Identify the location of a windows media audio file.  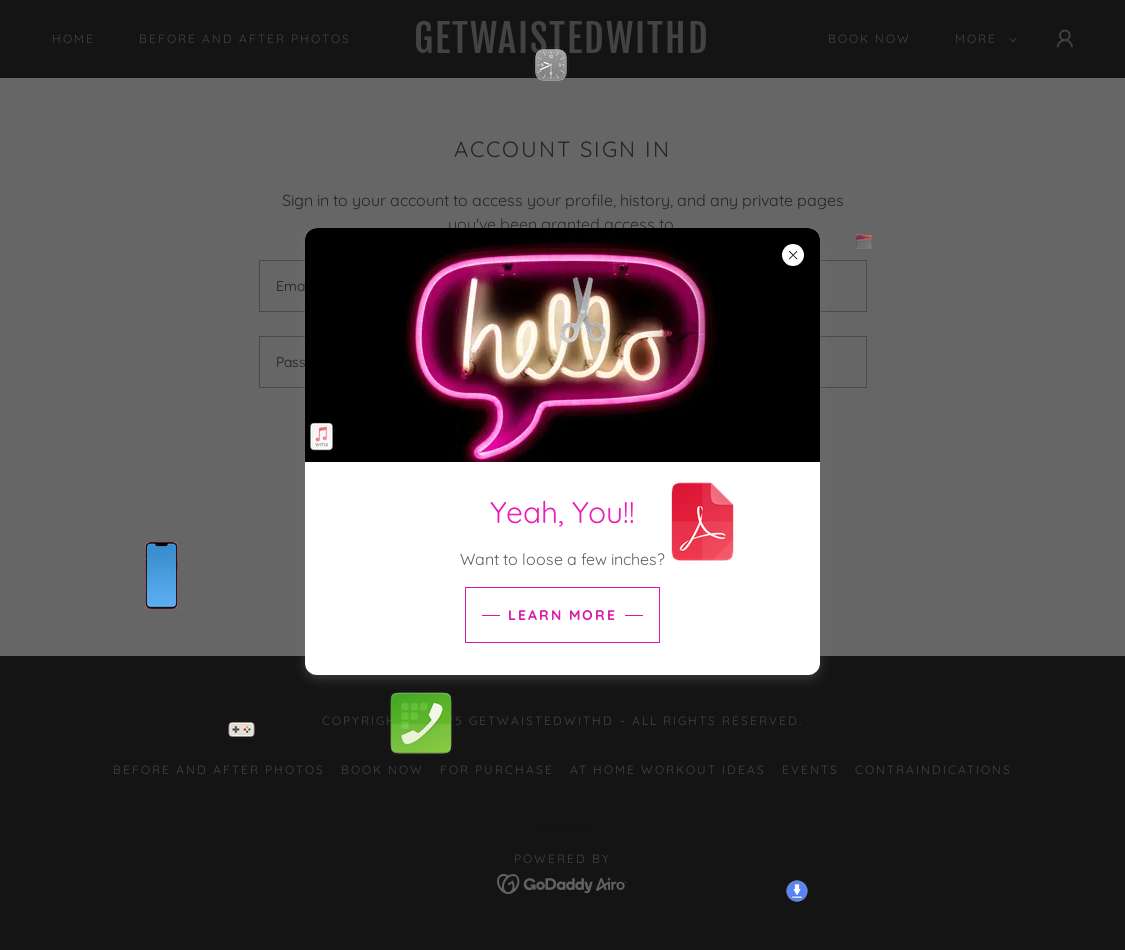
(321, 436).